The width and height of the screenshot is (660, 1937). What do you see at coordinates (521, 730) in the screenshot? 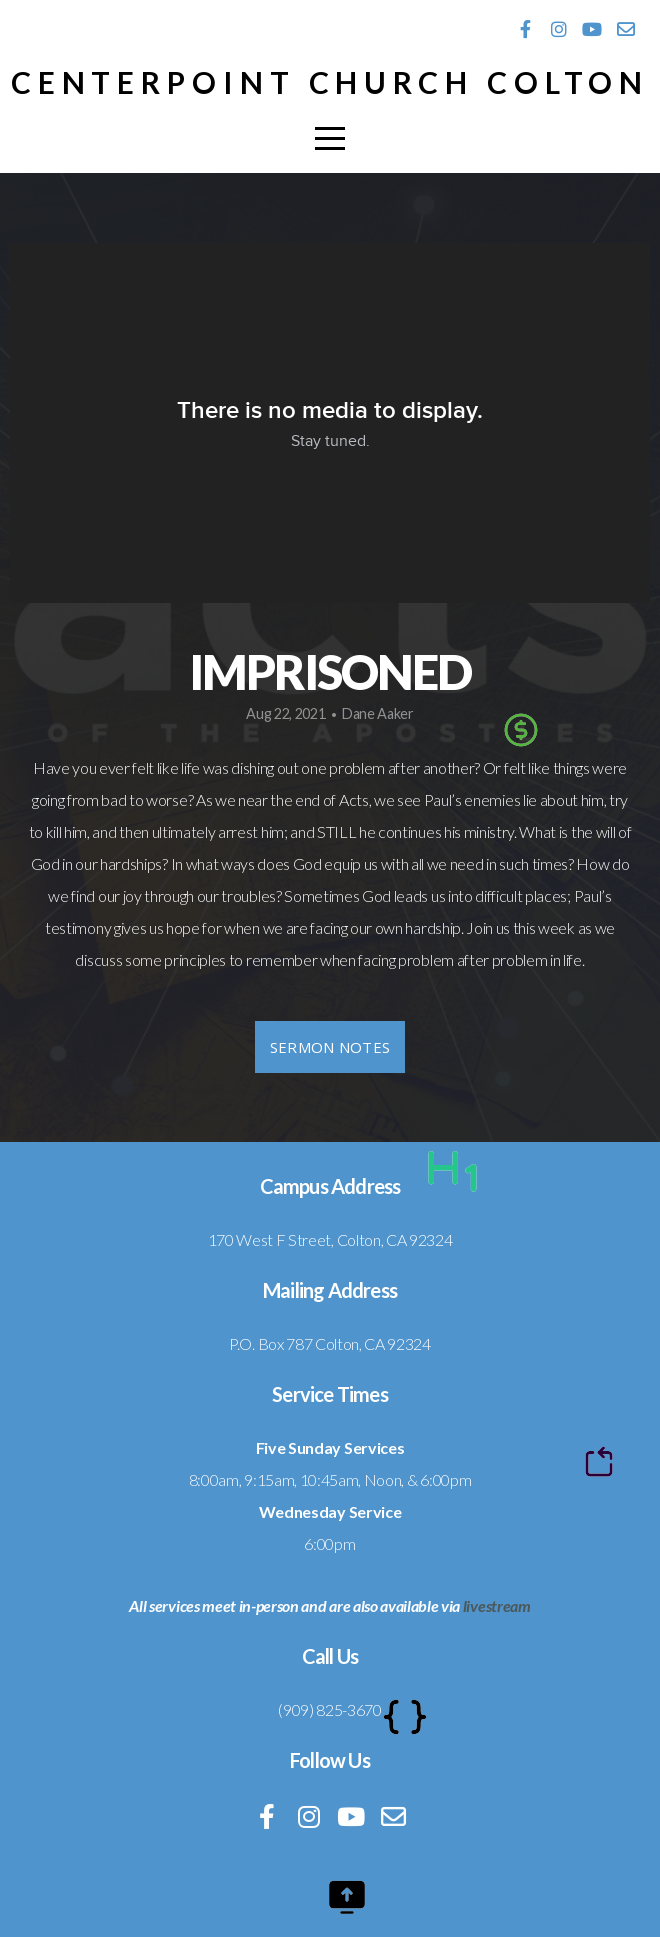
I see `view account balance or financial information` at bounding box center [521, 730].